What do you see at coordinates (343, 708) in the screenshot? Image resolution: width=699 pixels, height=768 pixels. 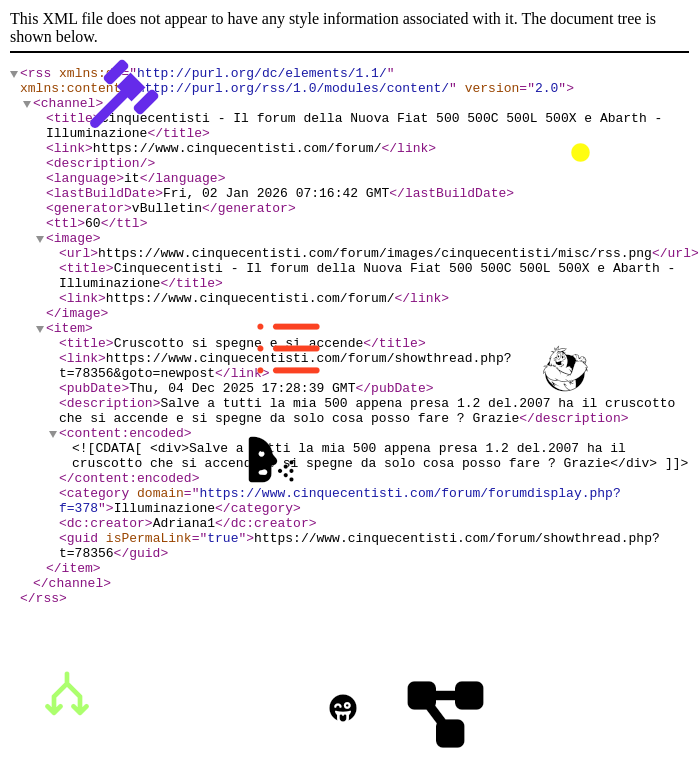 I see `insert a playful or silly emoji reaction` at bounding box center [343, 708].